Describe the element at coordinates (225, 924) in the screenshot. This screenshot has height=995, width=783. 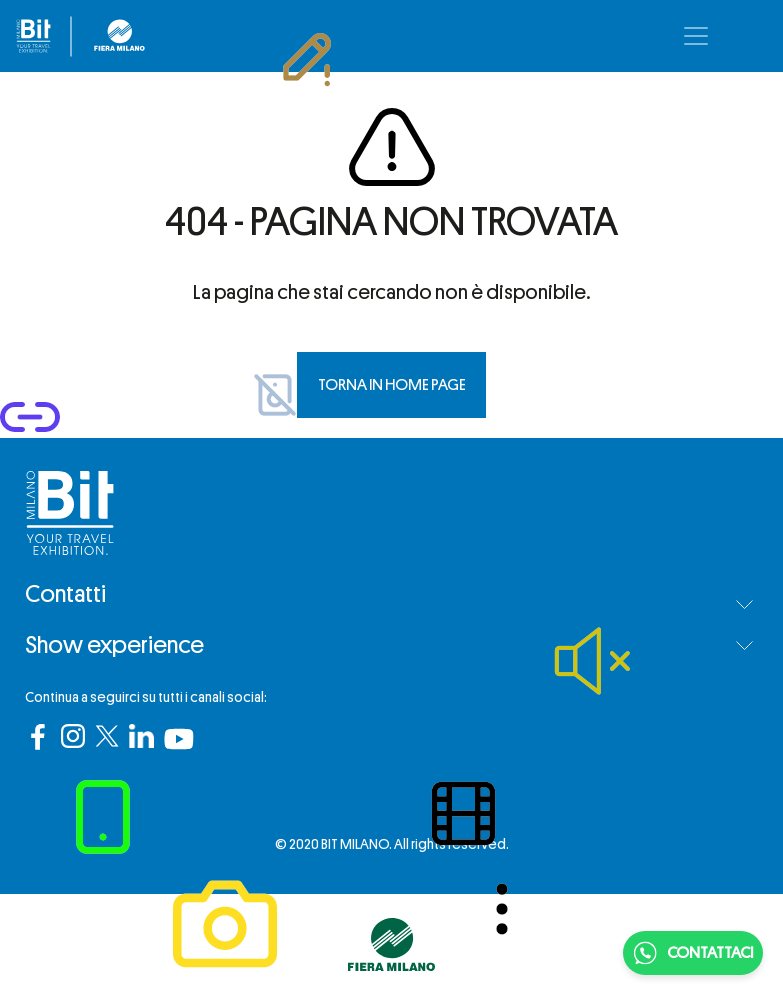
I see `take a photo` at that location.